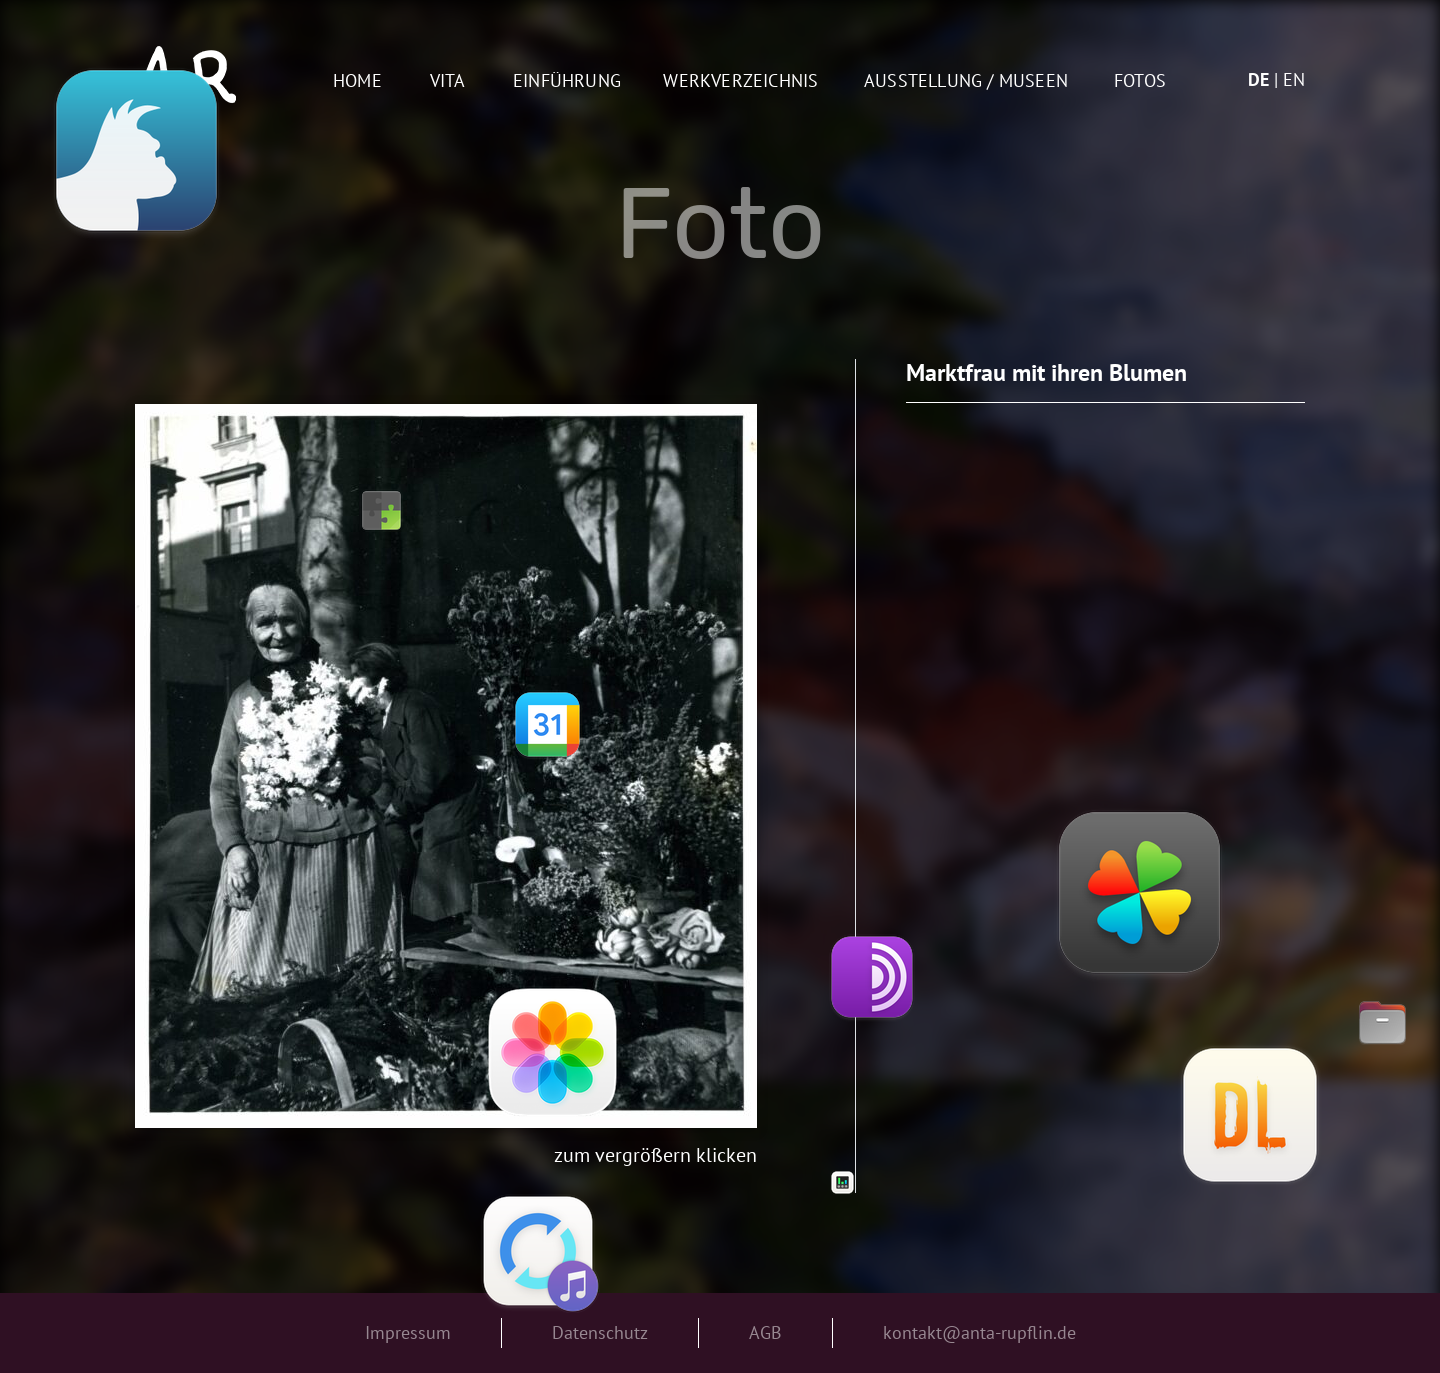  I want to click on open carla audio plugin host control panel, so click(842, 1182).